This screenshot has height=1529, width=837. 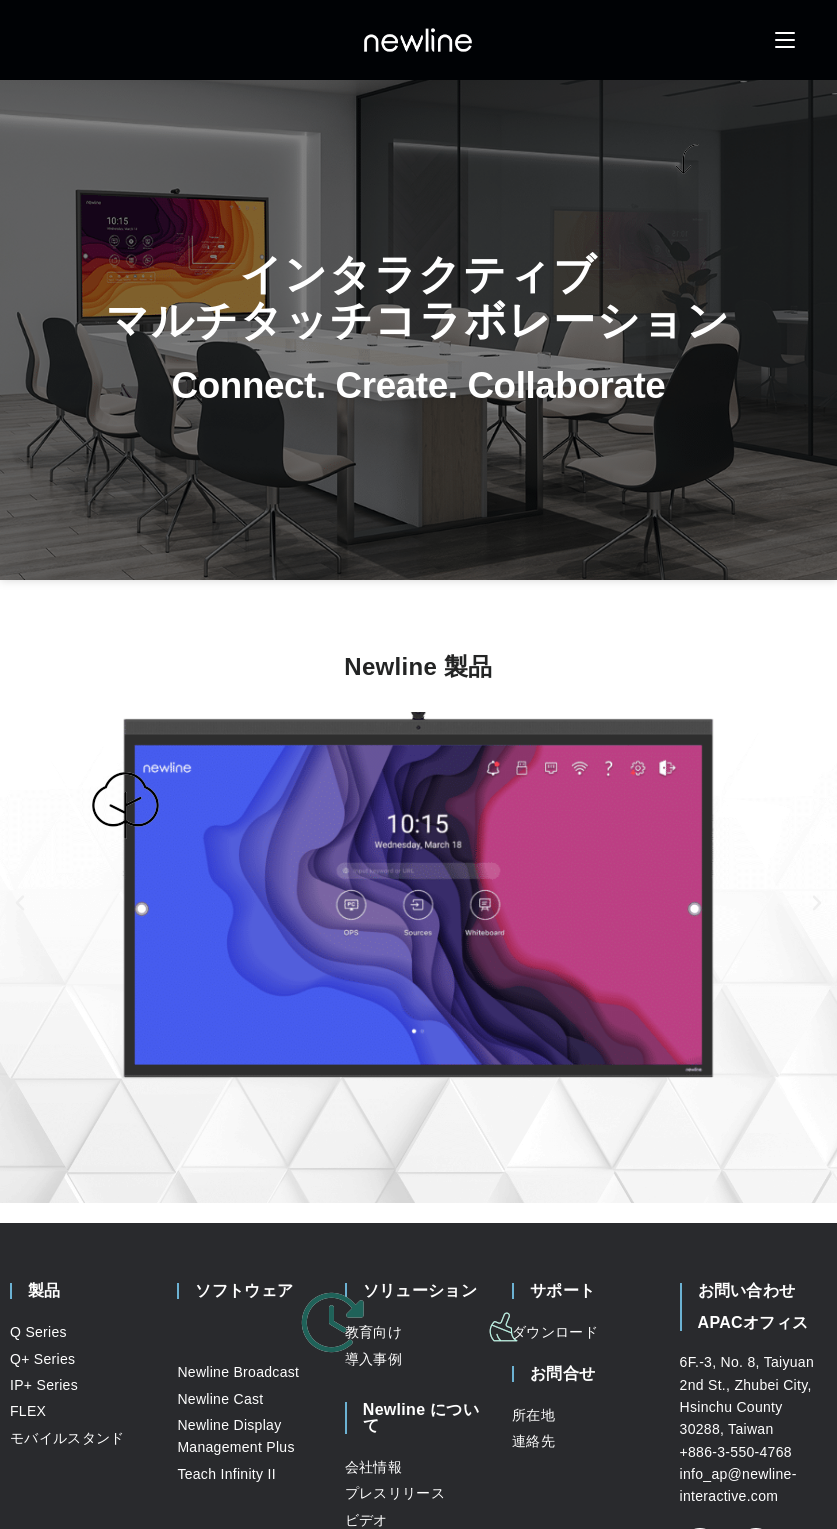 I want to click on access nature or parks category, so click(x=125, y=805).